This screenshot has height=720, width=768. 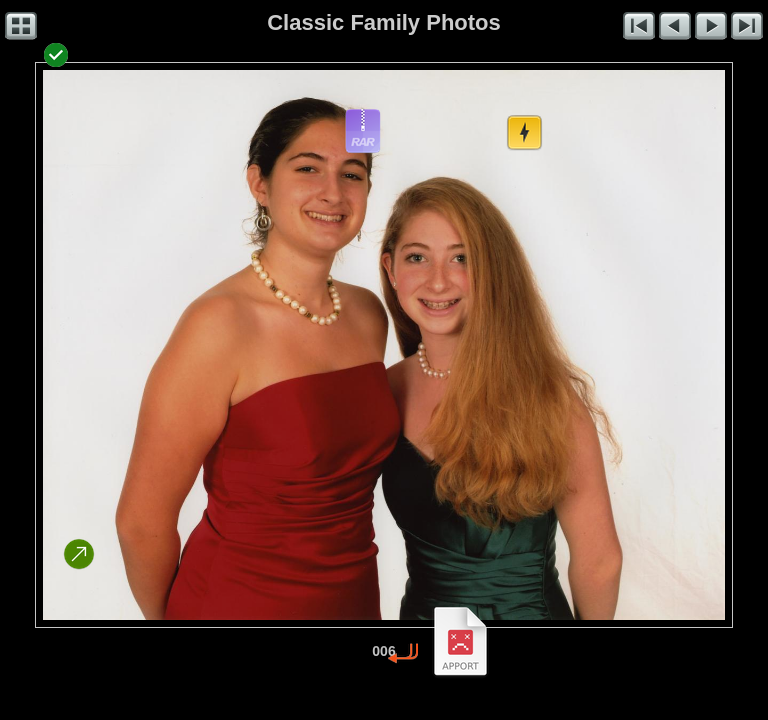 I want to click on apport crash report file, so click(x=460, y=642).